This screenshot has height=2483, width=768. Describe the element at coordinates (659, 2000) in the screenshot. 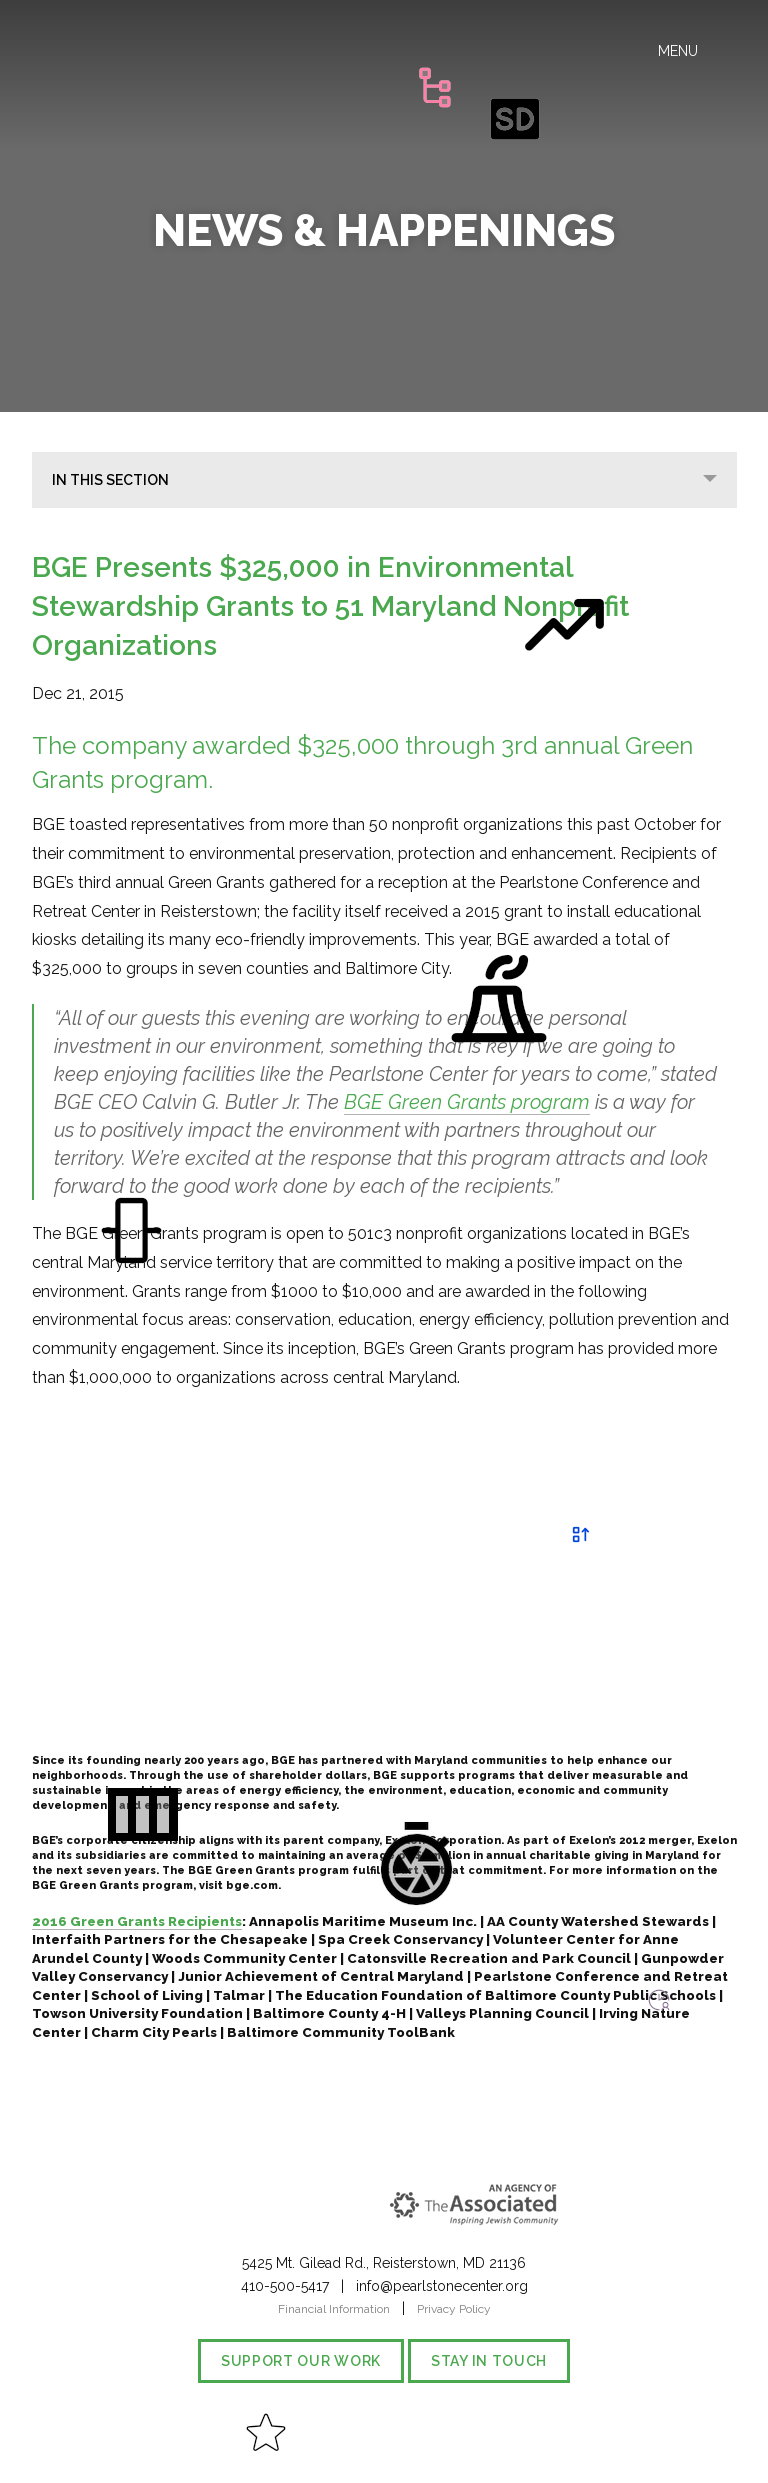

I see `view user's time or schedule` at that location.